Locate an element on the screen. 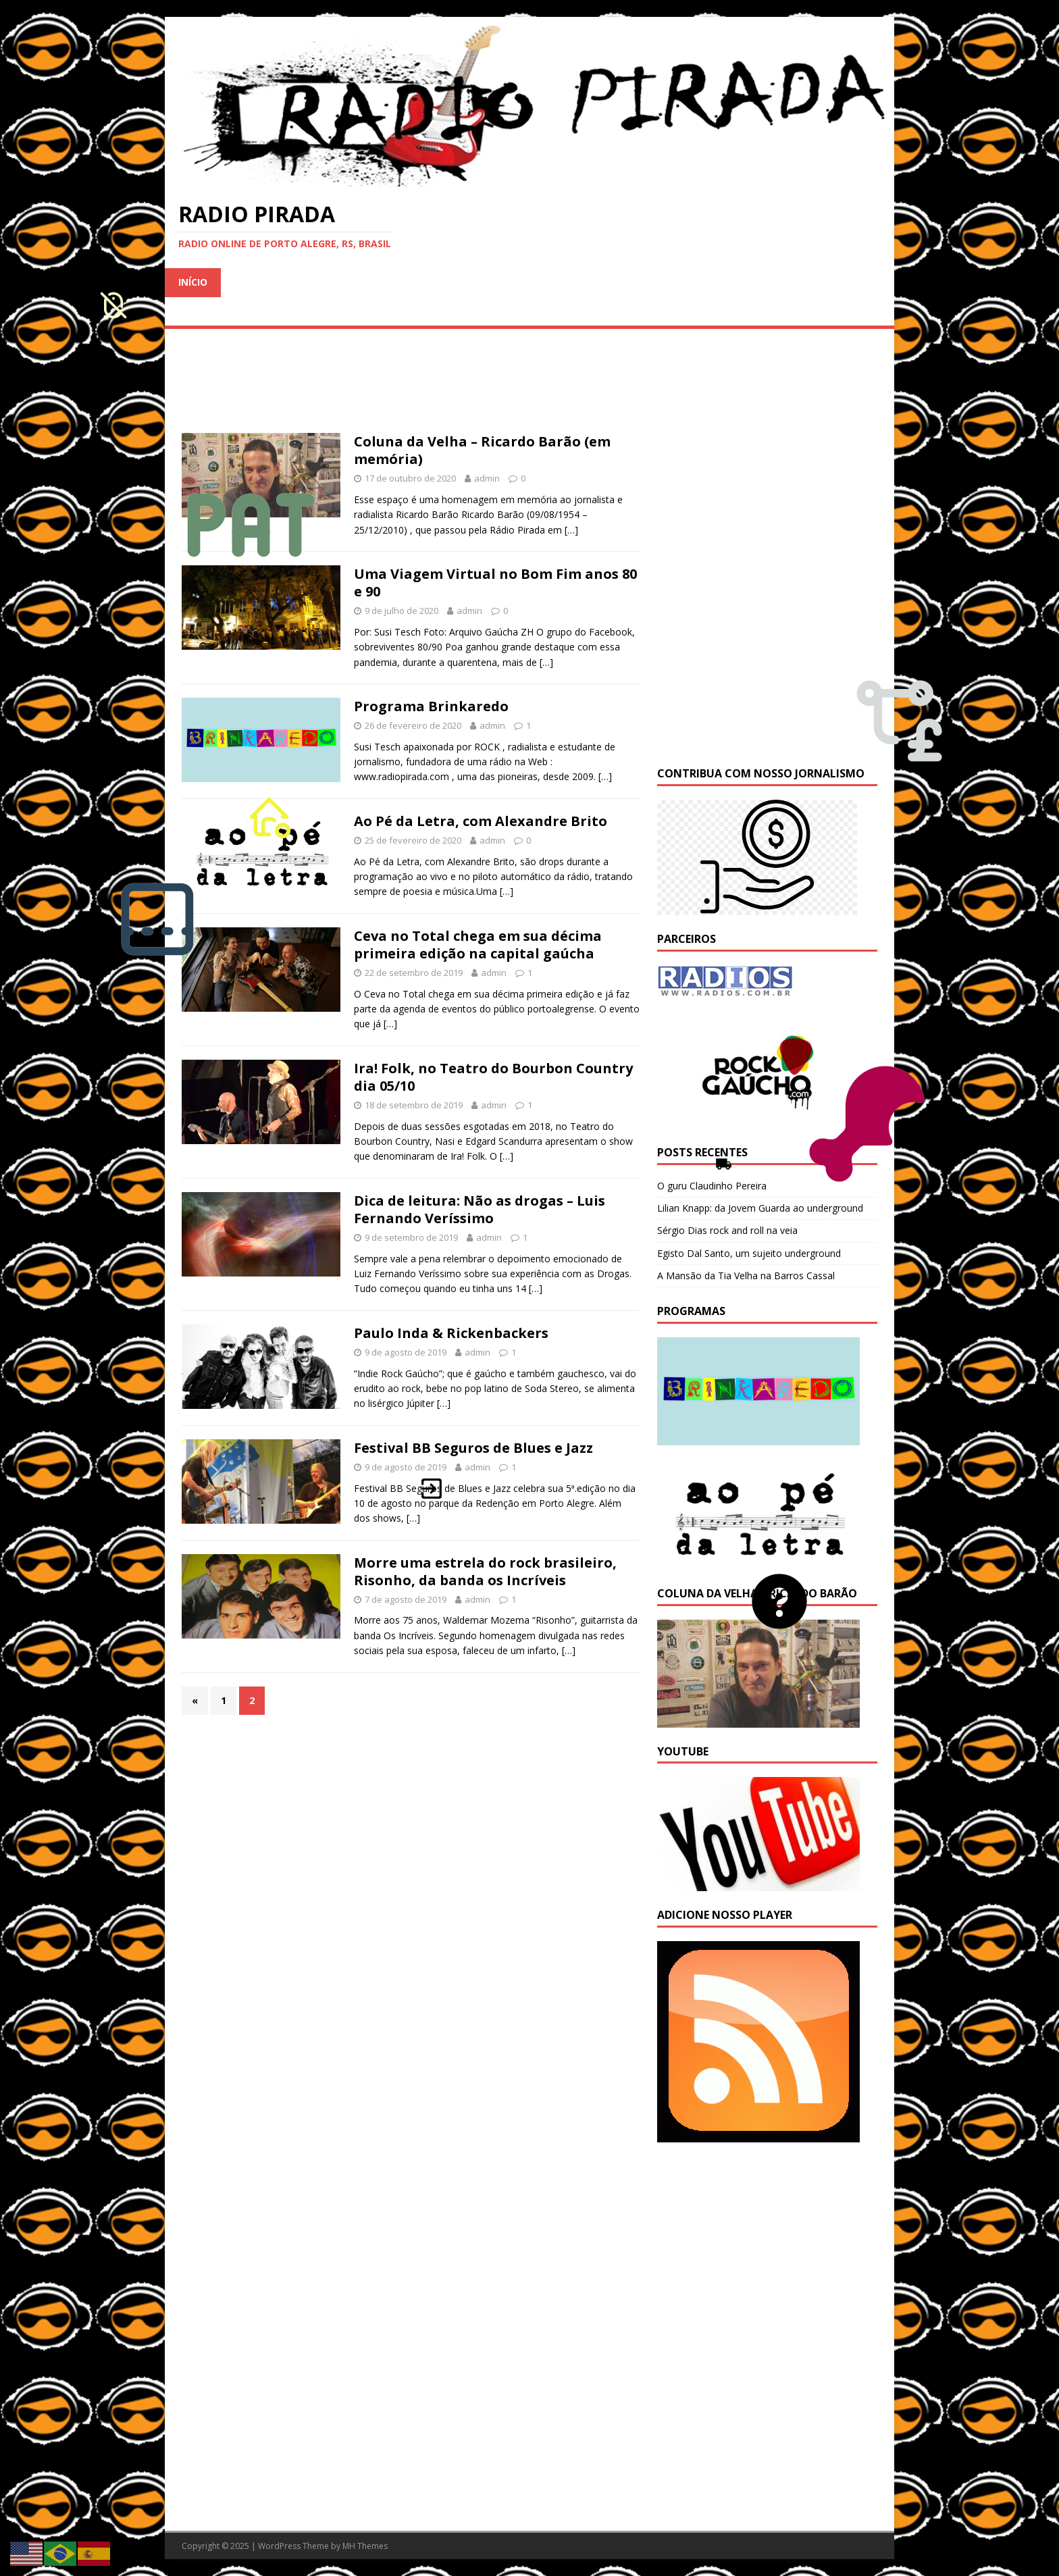 The width and height of the screenshot is (1059, 2576). toggle bottom navigation bar off is located at coordinates (157, 919).